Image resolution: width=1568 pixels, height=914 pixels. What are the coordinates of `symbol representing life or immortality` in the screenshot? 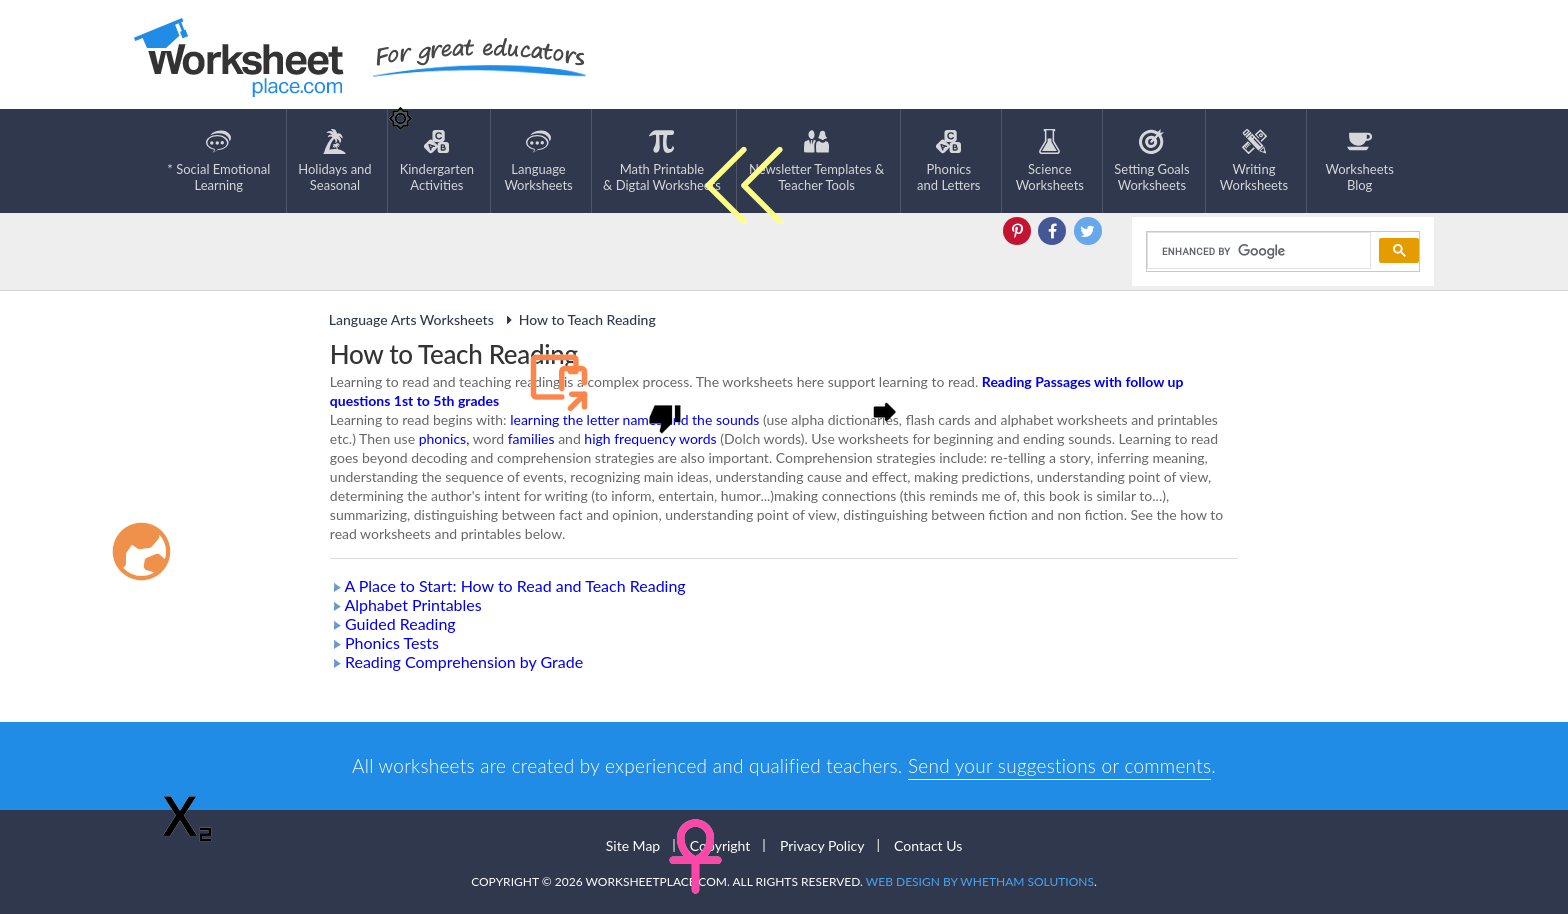 It's located at (695, 856).